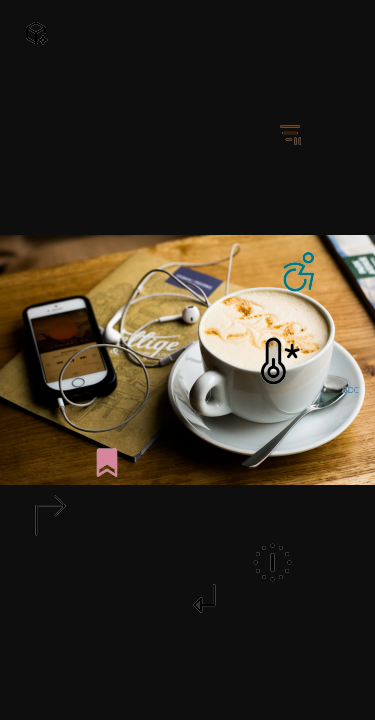 This screenshot has height=720, width=375. What do you see at coordinates (36, 33) in the screenshot?
I see `generate 3D model with AI` at bounding box center [36, 33].